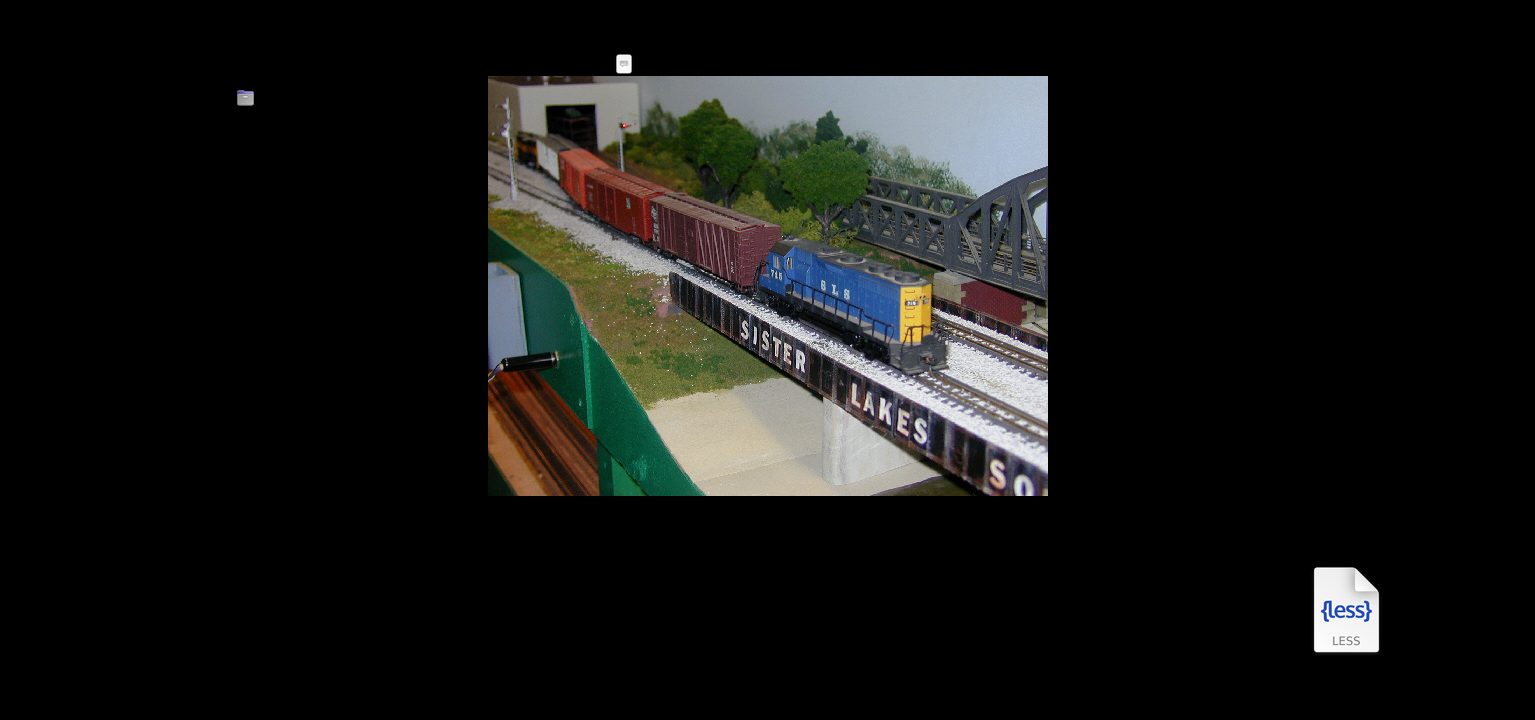 Image resolution: width=1535 pixels, height=720 pixels. I want to click on open the files application, so click(245, 97).